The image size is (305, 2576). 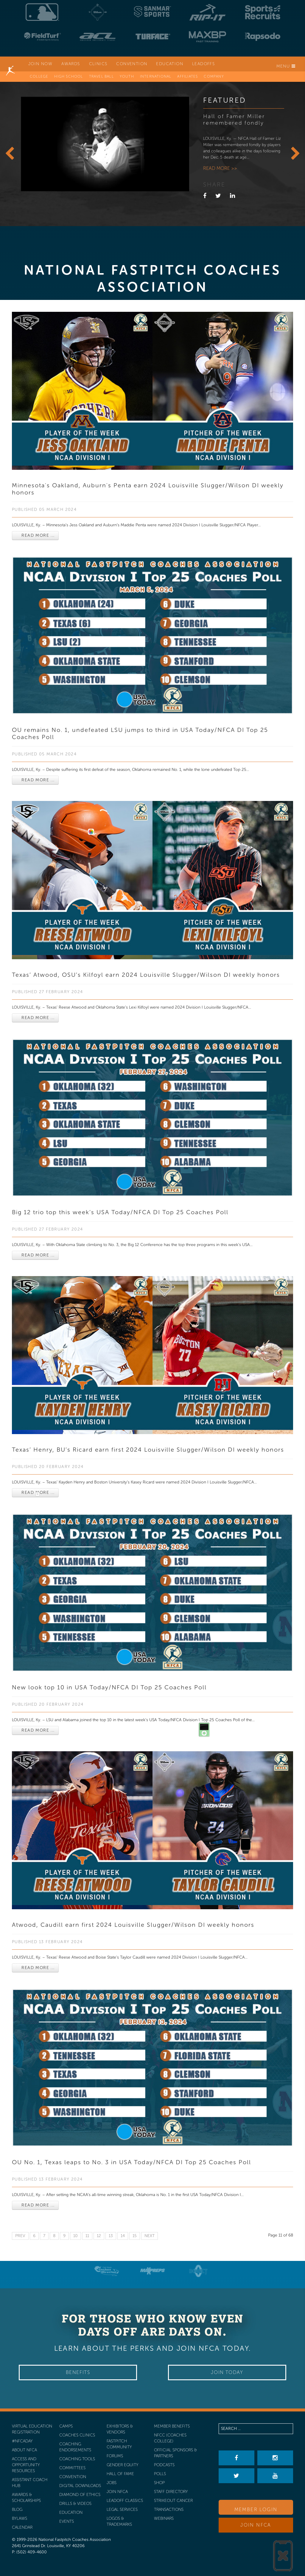 I want to click on iPod nano device in green, so click(x=204, y=1726).